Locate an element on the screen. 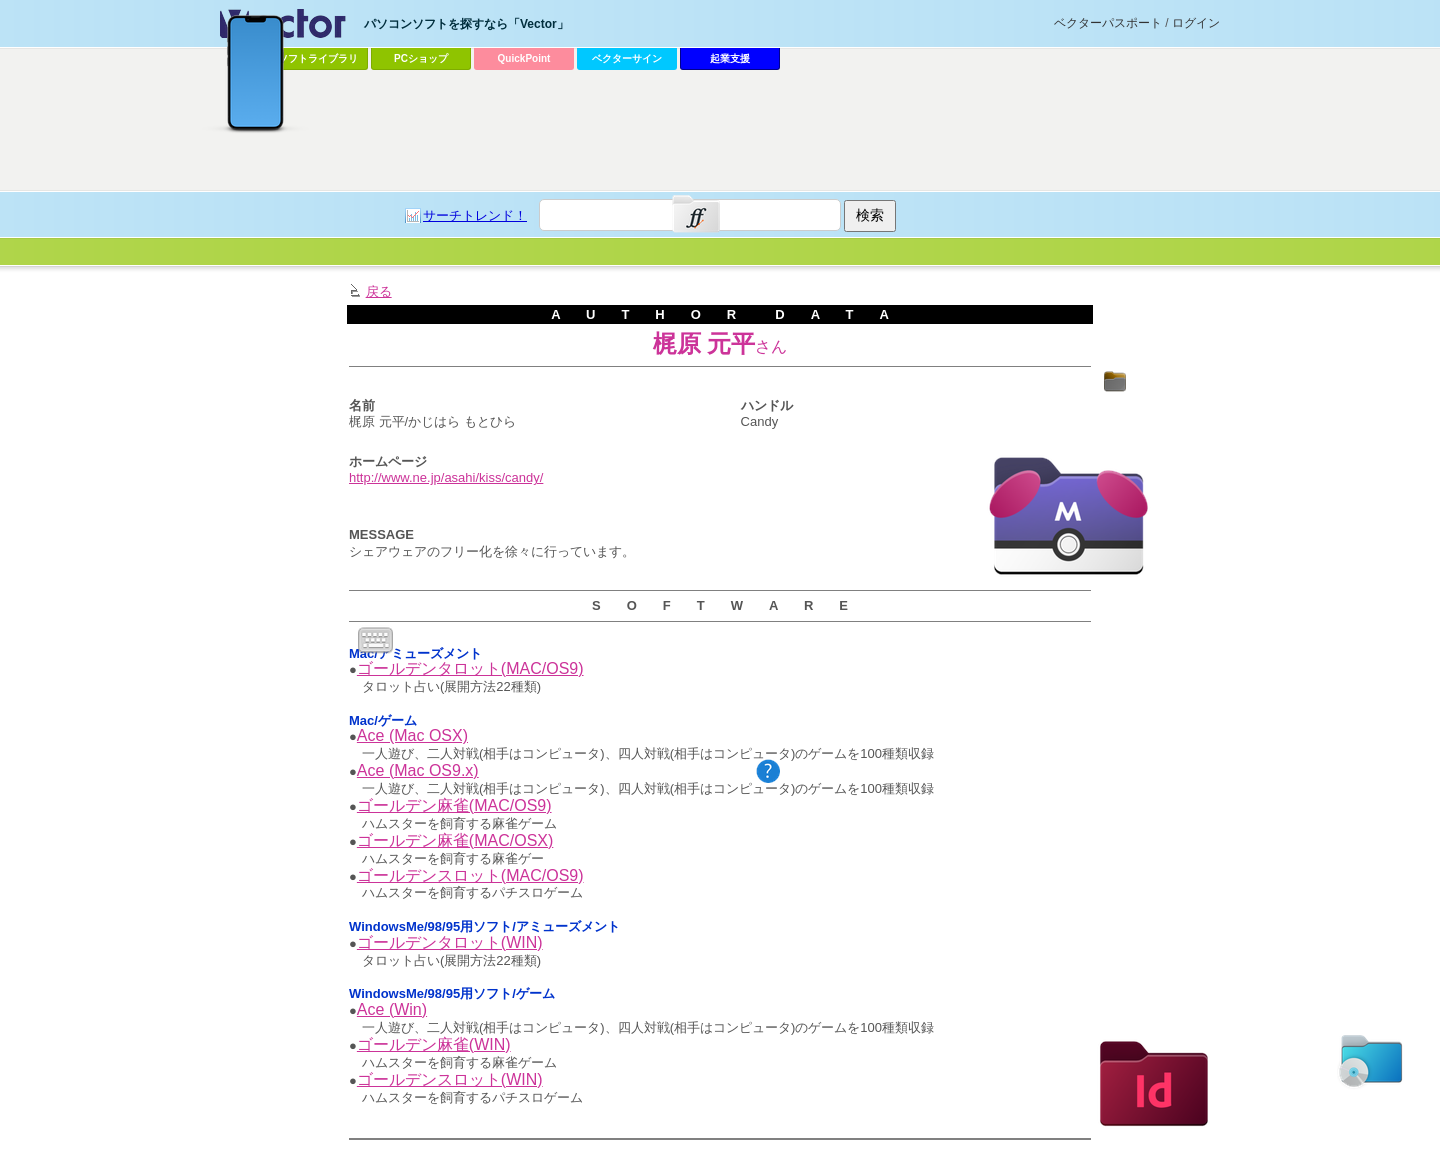  folder containing pokémon master ball images or assets is located at coordinates (1068, 520).